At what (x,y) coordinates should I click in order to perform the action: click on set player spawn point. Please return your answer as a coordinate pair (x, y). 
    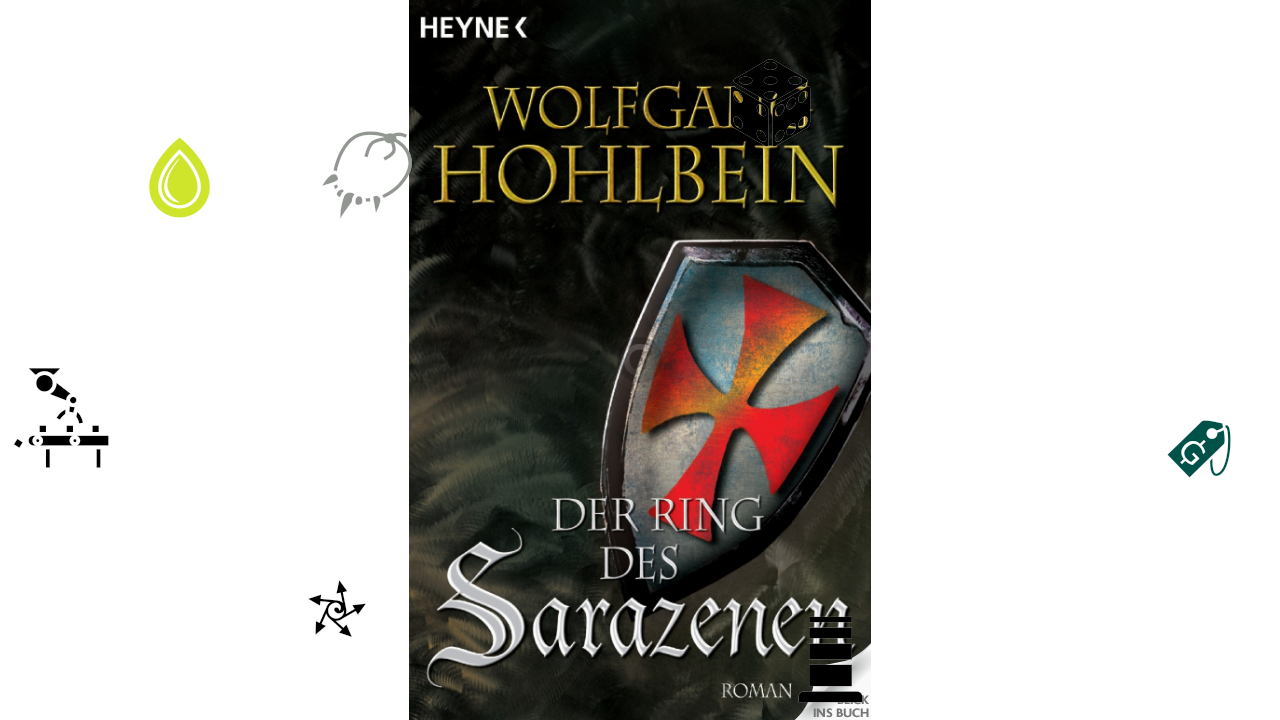
    Looking at the image, I should click on (830, 659).